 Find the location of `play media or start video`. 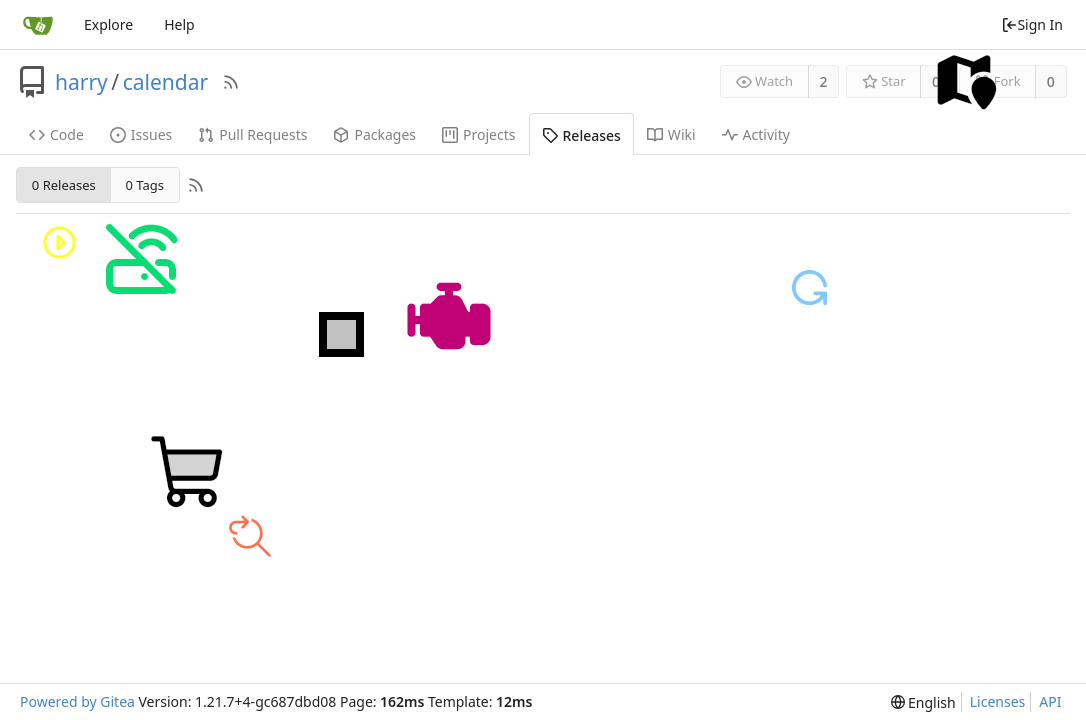

play media or start video is located at coordinates (59, 242).